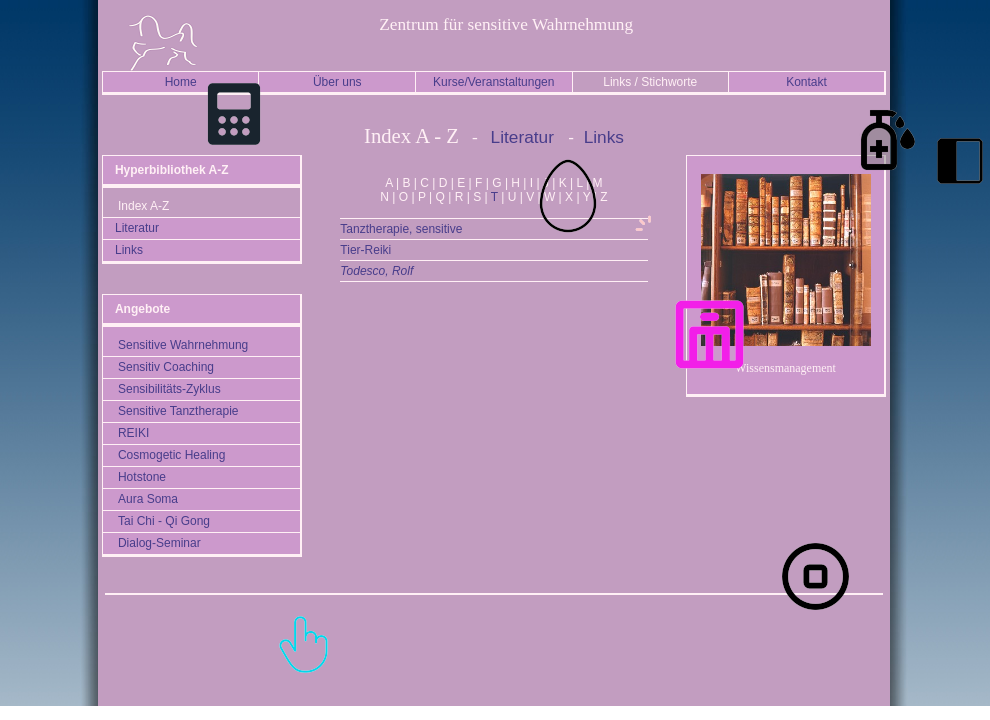 This screenshot has width=990, height=720. Describe the element at coordinates (568, 196) in the screenshot. I see `indicates egg or egg-containing ingredient` at that location.